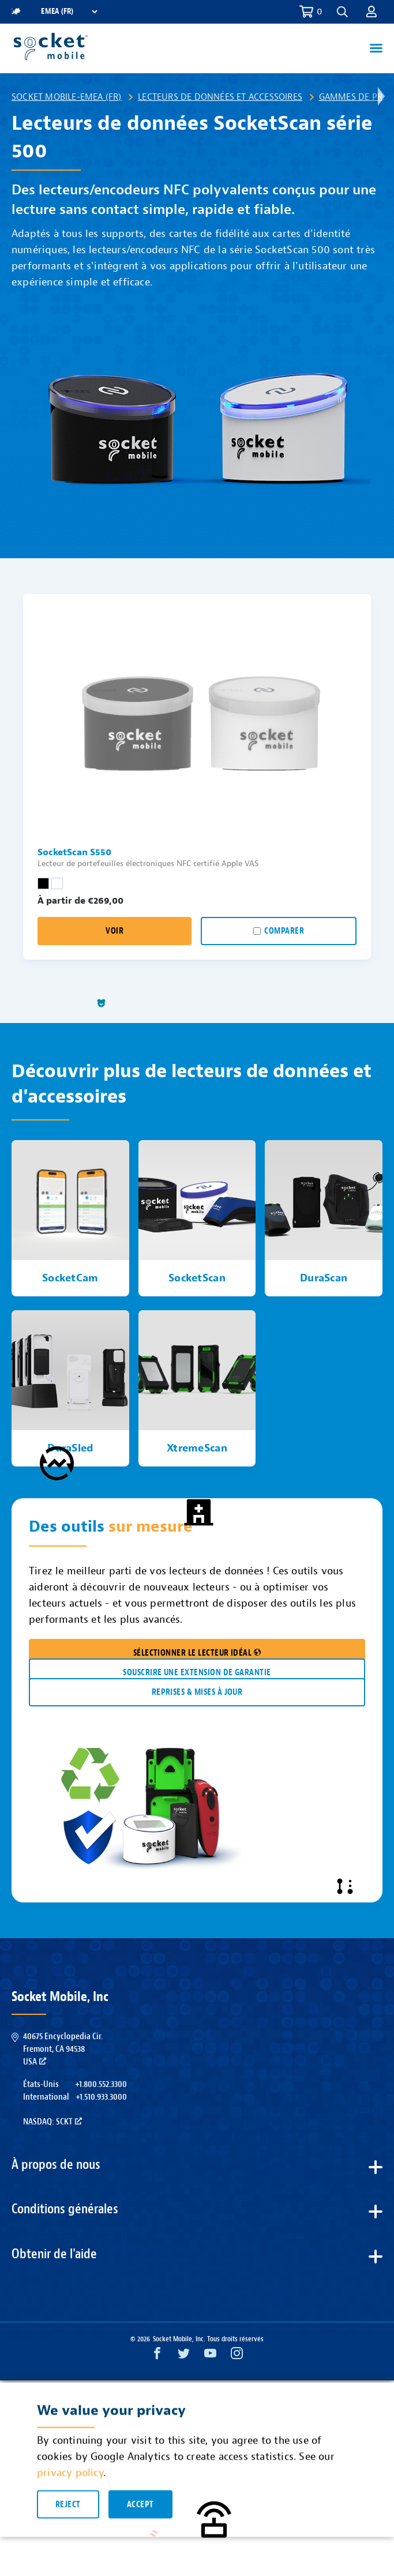 The image size is (394, 2576). What do you see at coordinates (345, 1886) in the screenshot?
I see `indicates a draft pull request in a git repository` at bounding box center [345, 1886].